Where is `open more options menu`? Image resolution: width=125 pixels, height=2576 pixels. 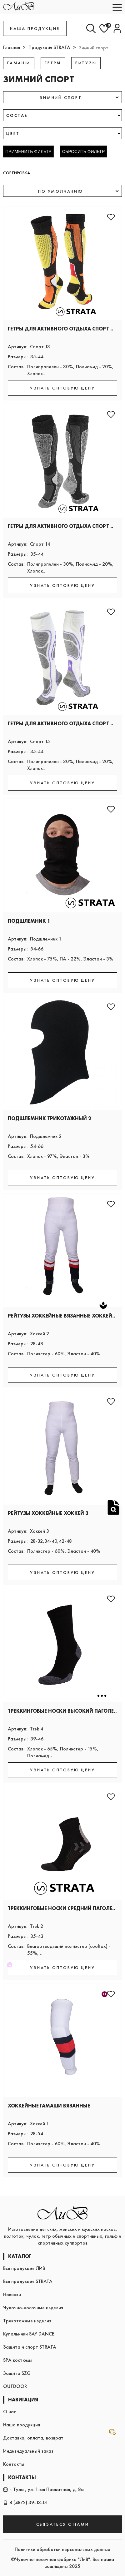
open more options menu is located at coordinates (102, 1696).